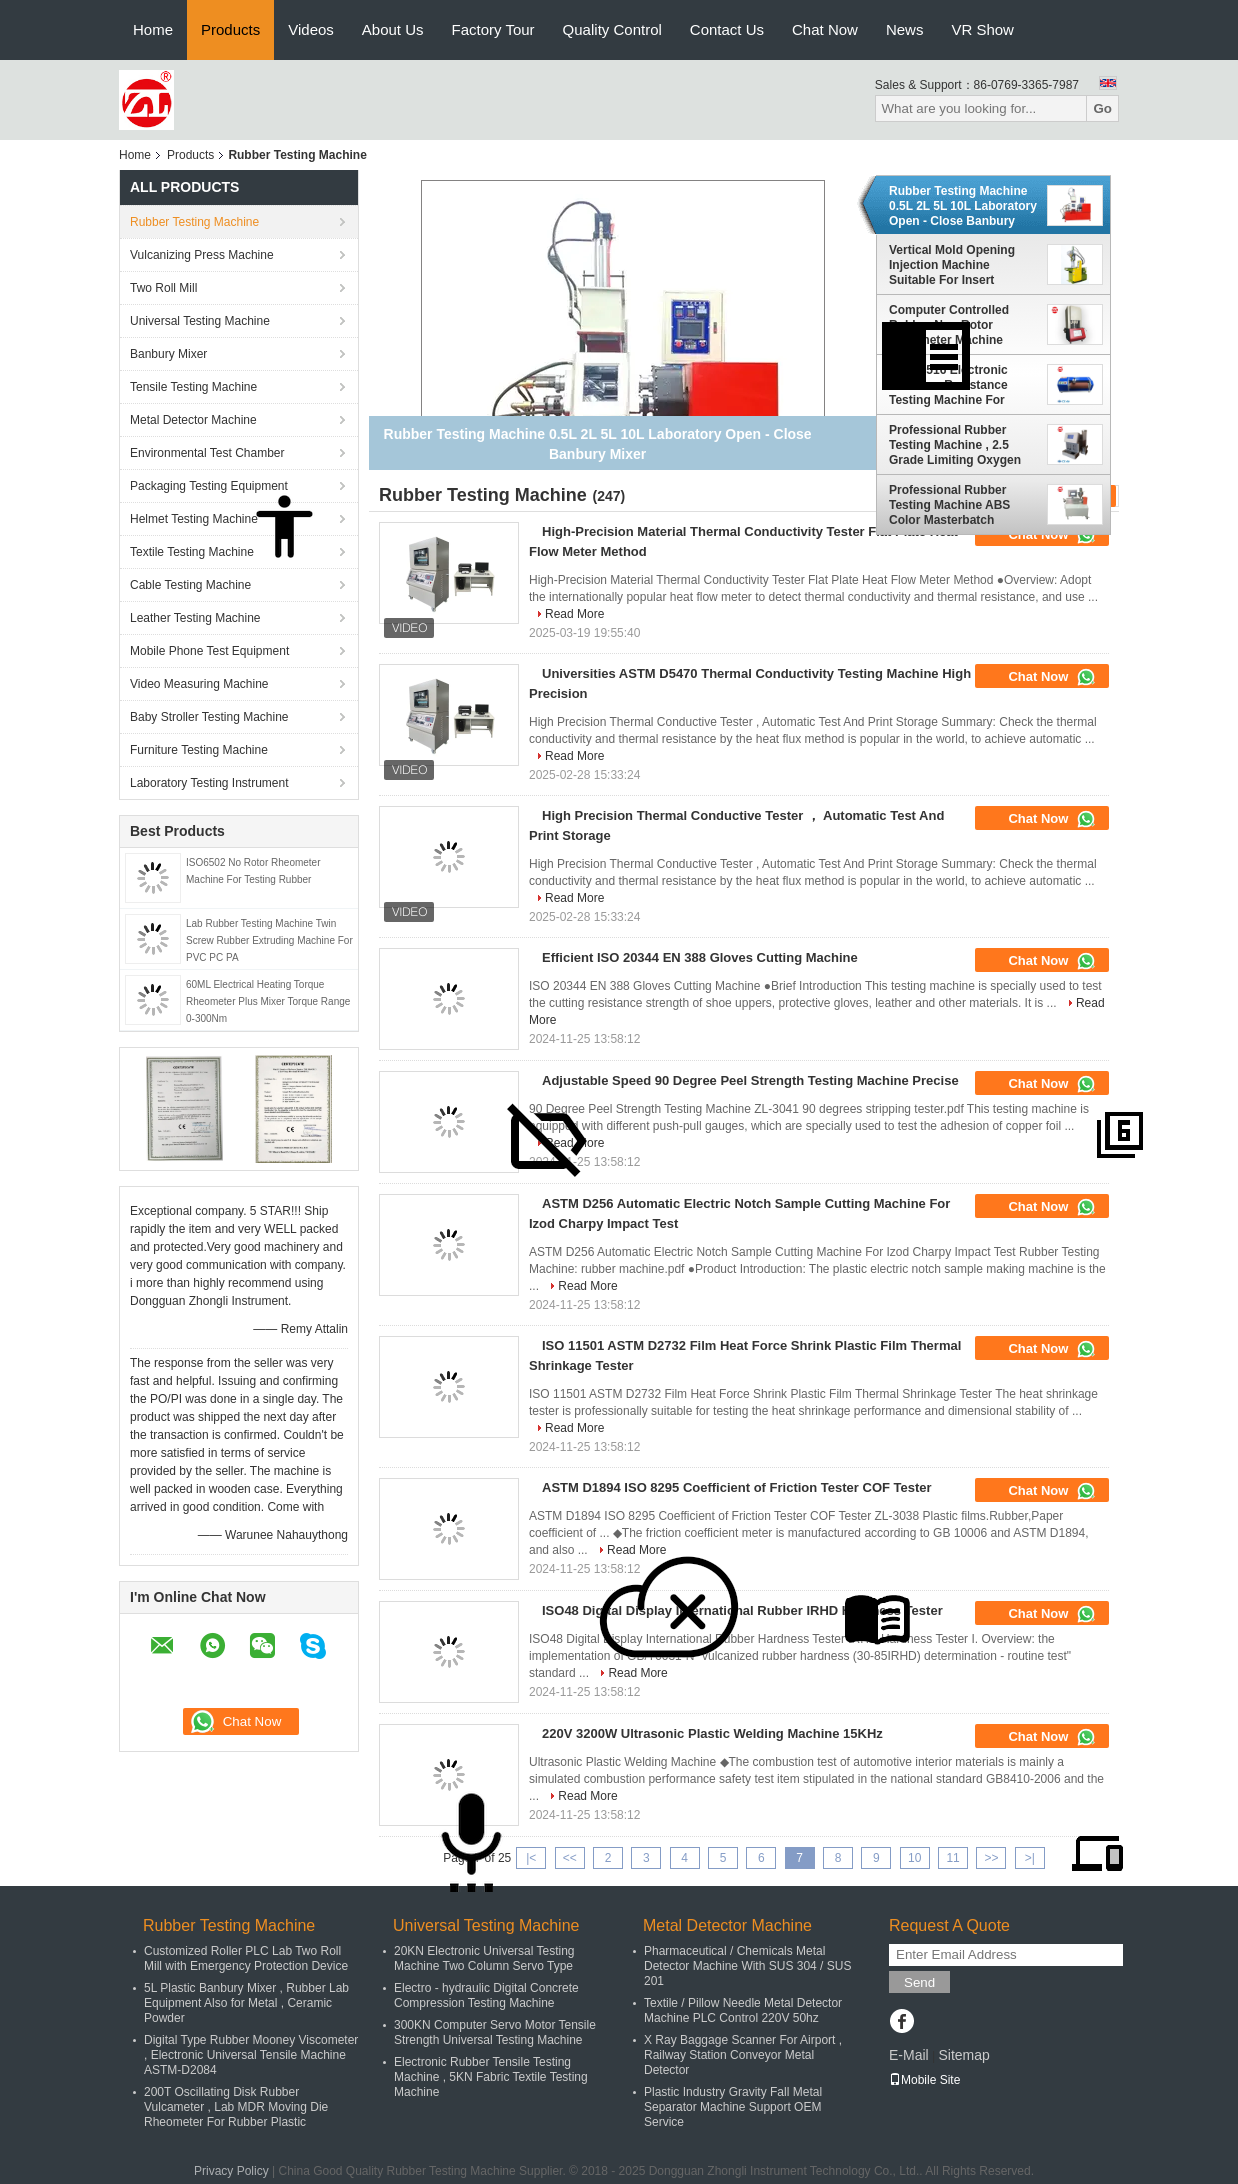  Describe the element at coordinates (471, 1840) in the screenshot. I see `access voice input settings` at that location.